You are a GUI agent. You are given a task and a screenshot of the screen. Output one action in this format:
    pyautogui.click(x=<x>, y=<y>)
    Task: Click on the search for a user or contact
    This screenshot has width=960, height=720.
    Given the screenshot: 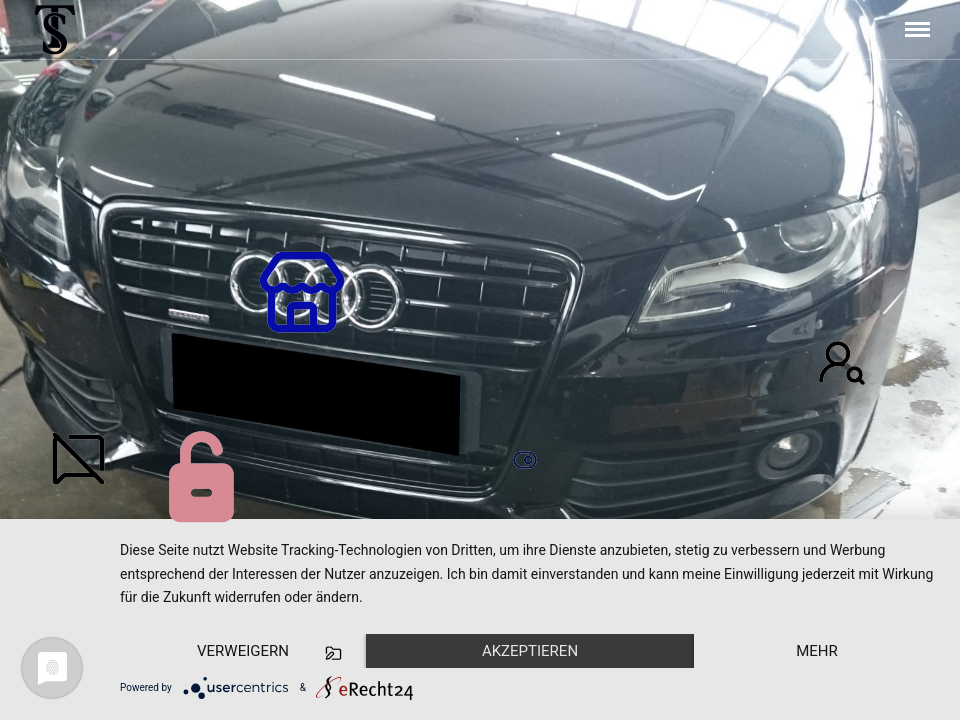 What is the action you would take?
    pyautogui.click(x=842, y=362)
    